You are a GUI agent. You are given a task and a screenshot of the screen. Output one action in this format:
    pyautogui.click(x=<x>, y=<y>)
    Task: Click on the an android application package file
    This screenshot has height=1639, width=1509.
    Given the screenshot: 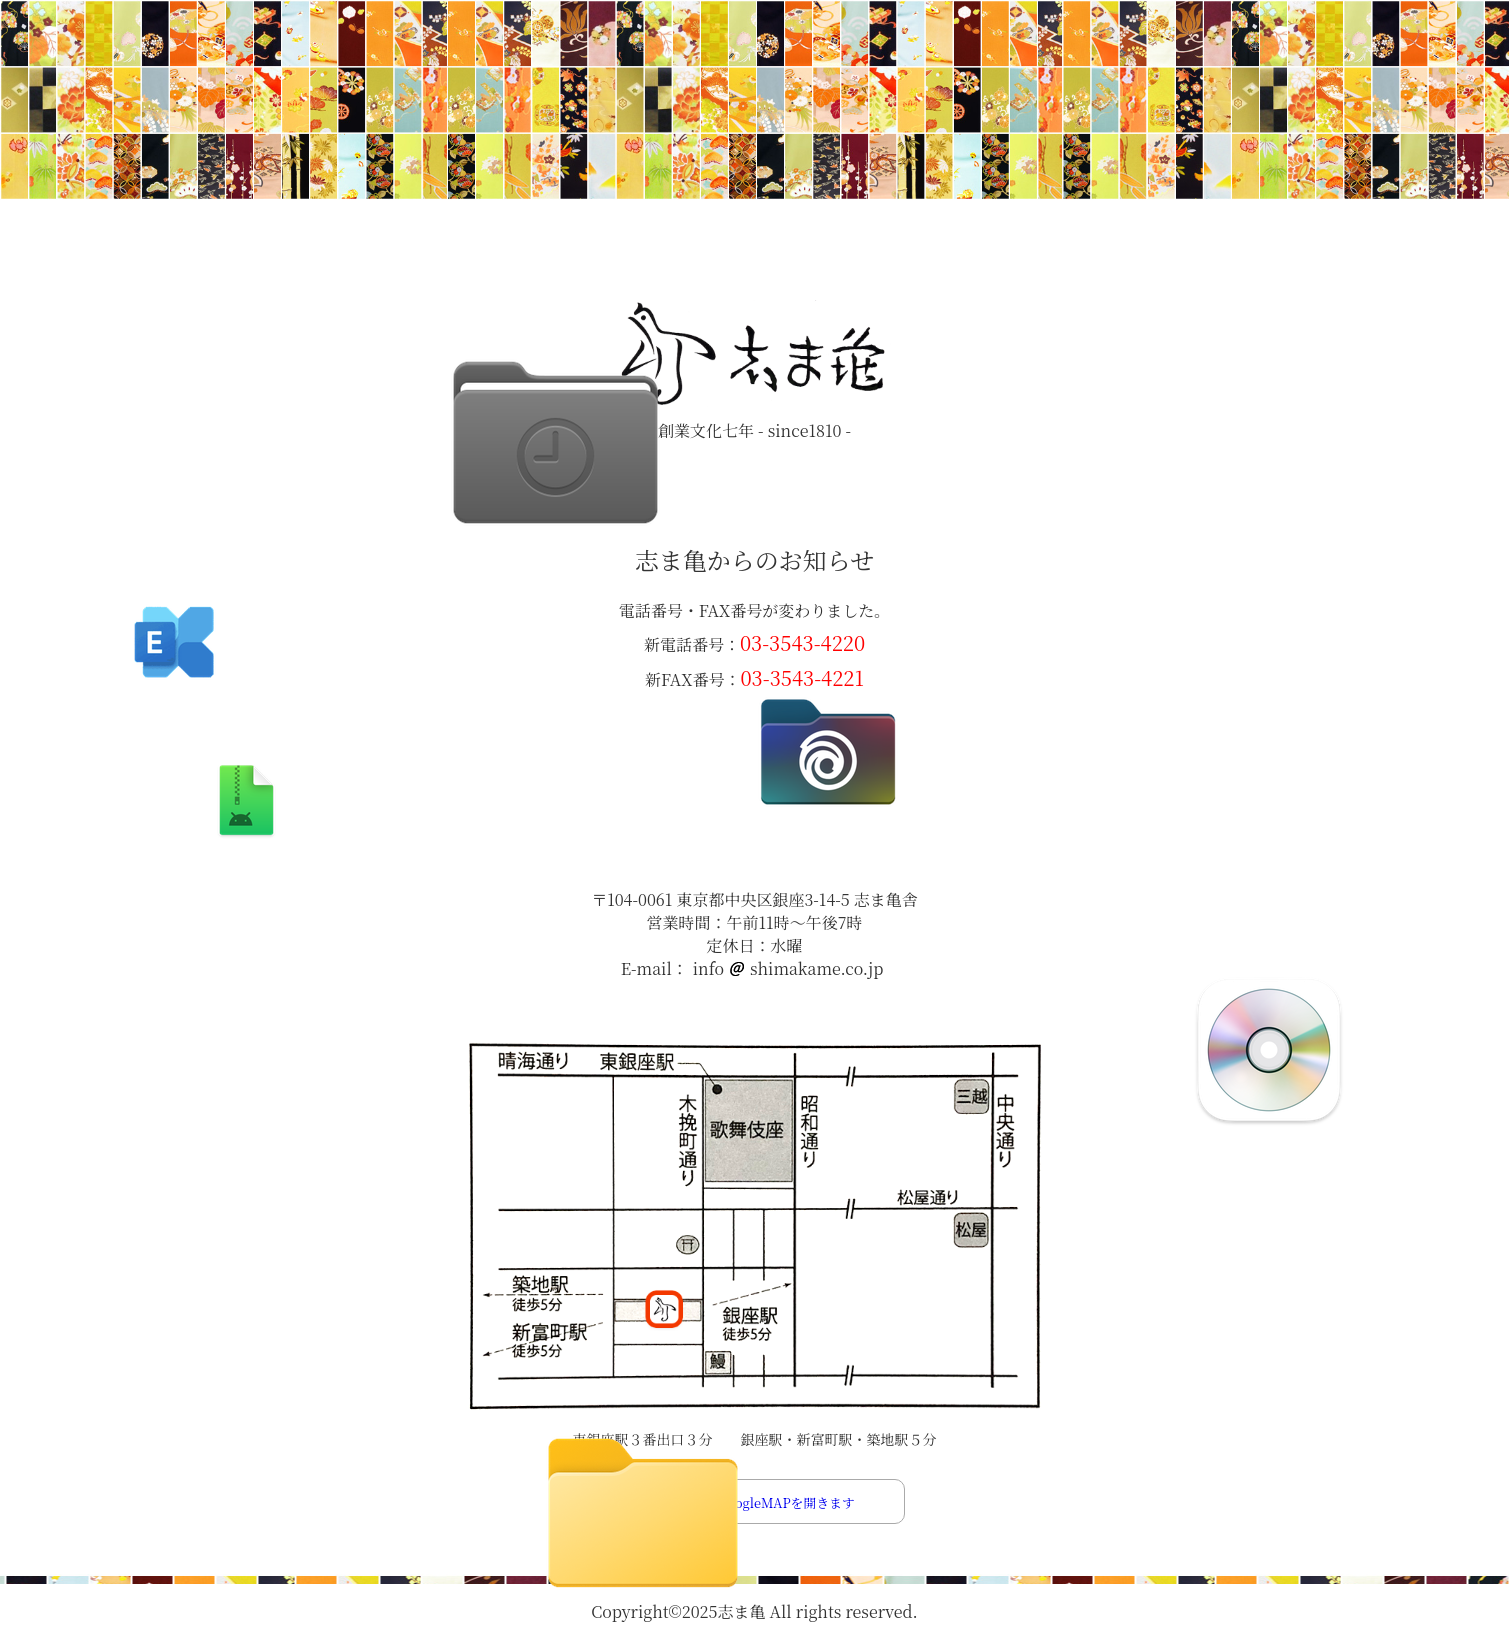 What is the action you would take?
    pyautogui.click(x=246, y=801)
    